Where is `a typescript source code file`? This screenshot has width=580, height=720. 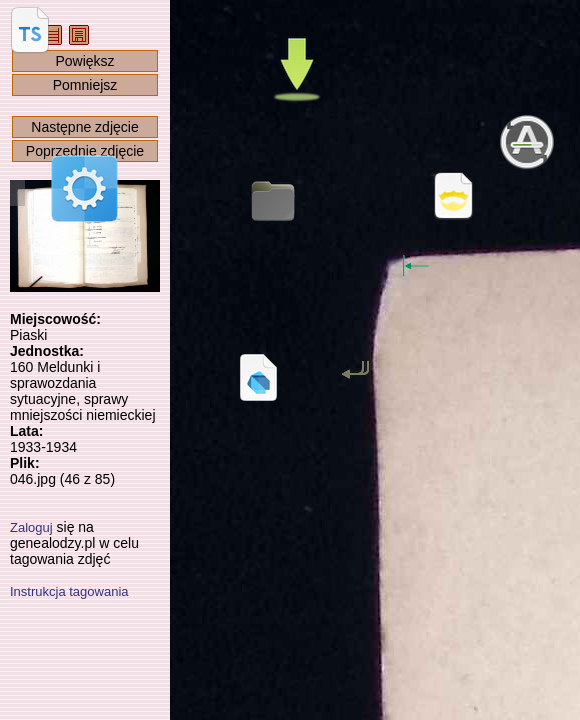
a typescript source code file is located at coordinates (30, 30).